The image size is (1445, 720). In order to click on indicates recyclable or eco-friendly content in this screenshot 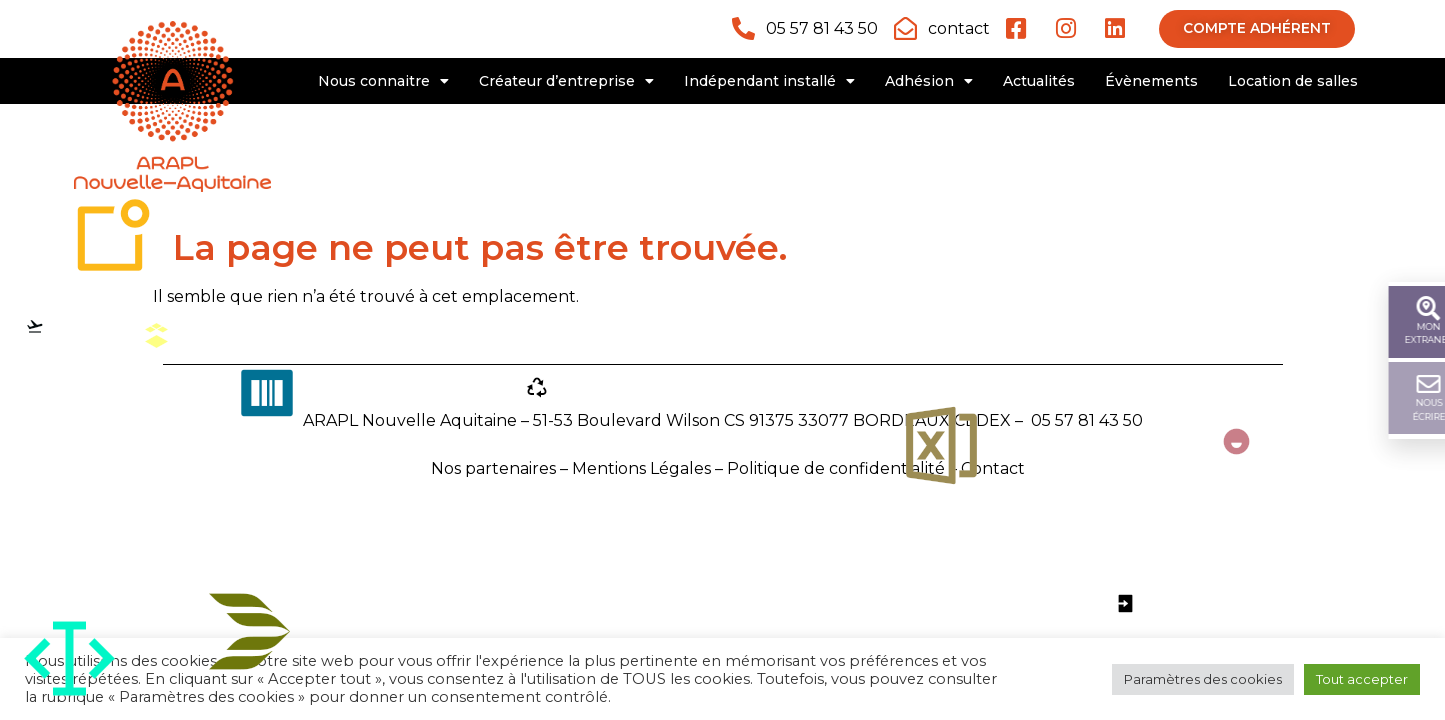, I will do `click(537, 387)`.